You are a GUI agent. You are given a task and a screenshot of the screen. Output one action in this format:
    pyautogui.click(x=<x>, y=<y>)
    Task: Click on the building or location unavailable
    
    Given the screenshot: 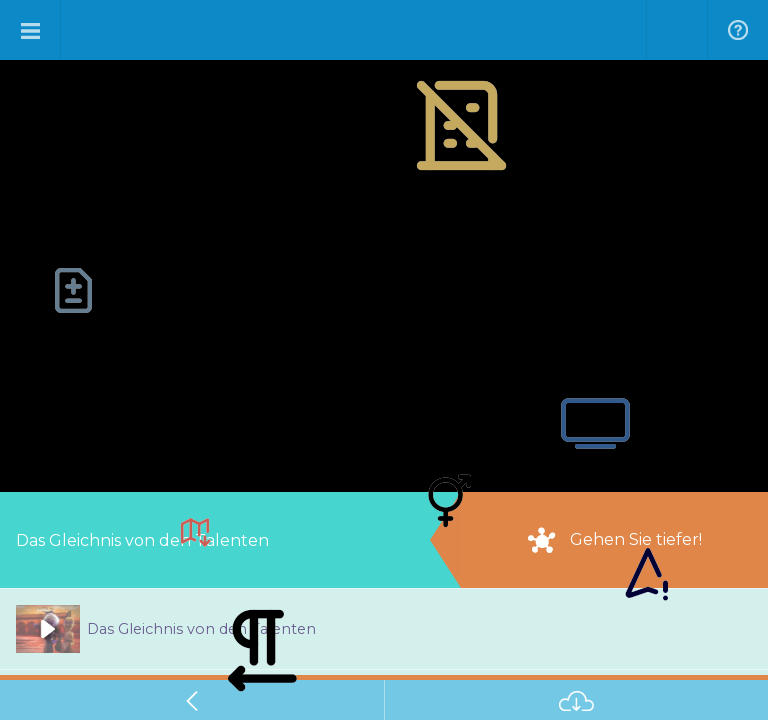 What is the action you would take?
    pyautogui.click(x=461, y=125)
    